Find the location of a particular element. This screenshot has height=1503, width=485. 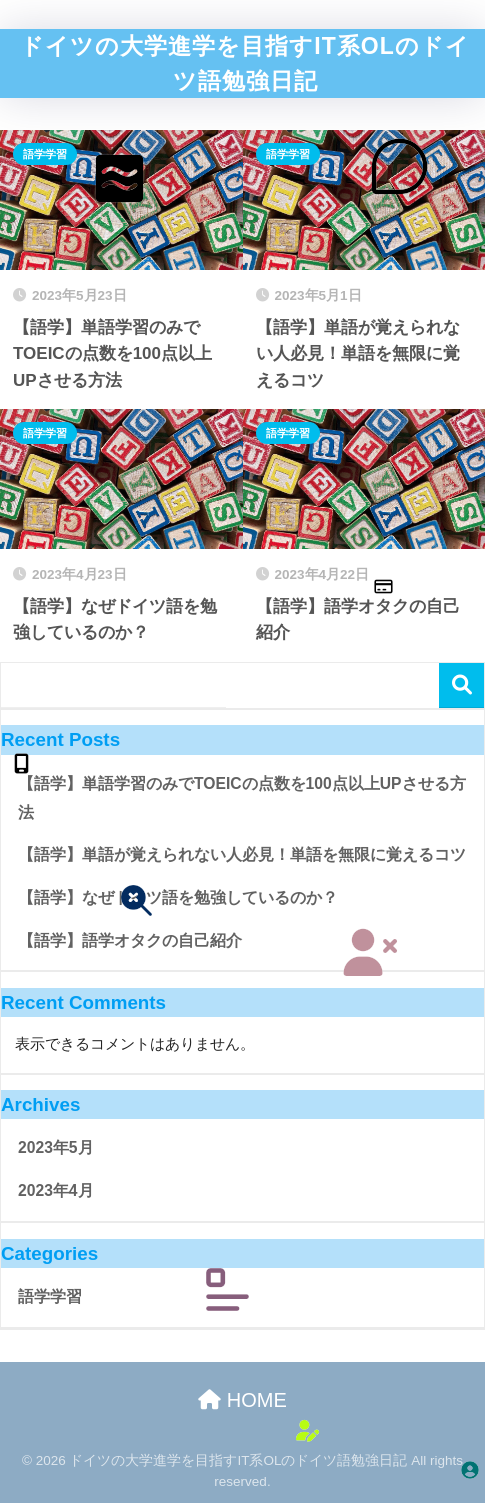

add a caption to an image or media is located at coordinates (227, 1289).